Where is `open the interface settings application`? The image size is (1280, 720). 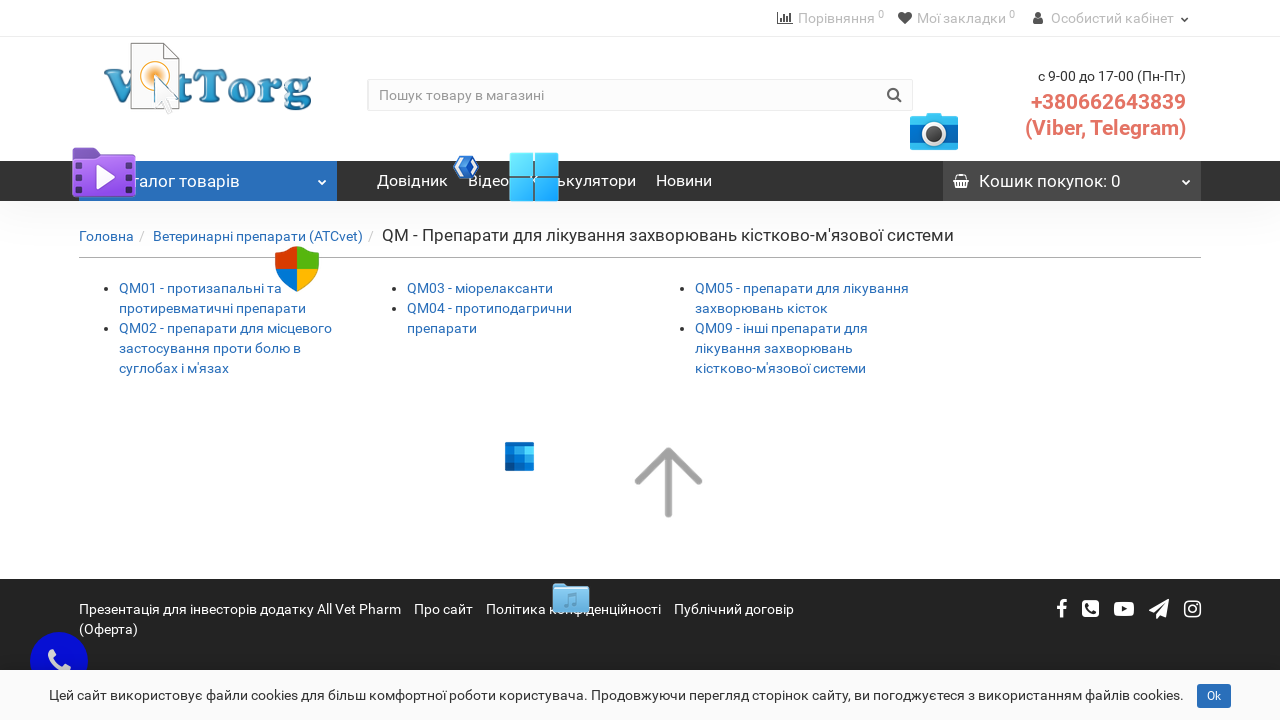 open the interface settings application is located at coordinates (466, 167).